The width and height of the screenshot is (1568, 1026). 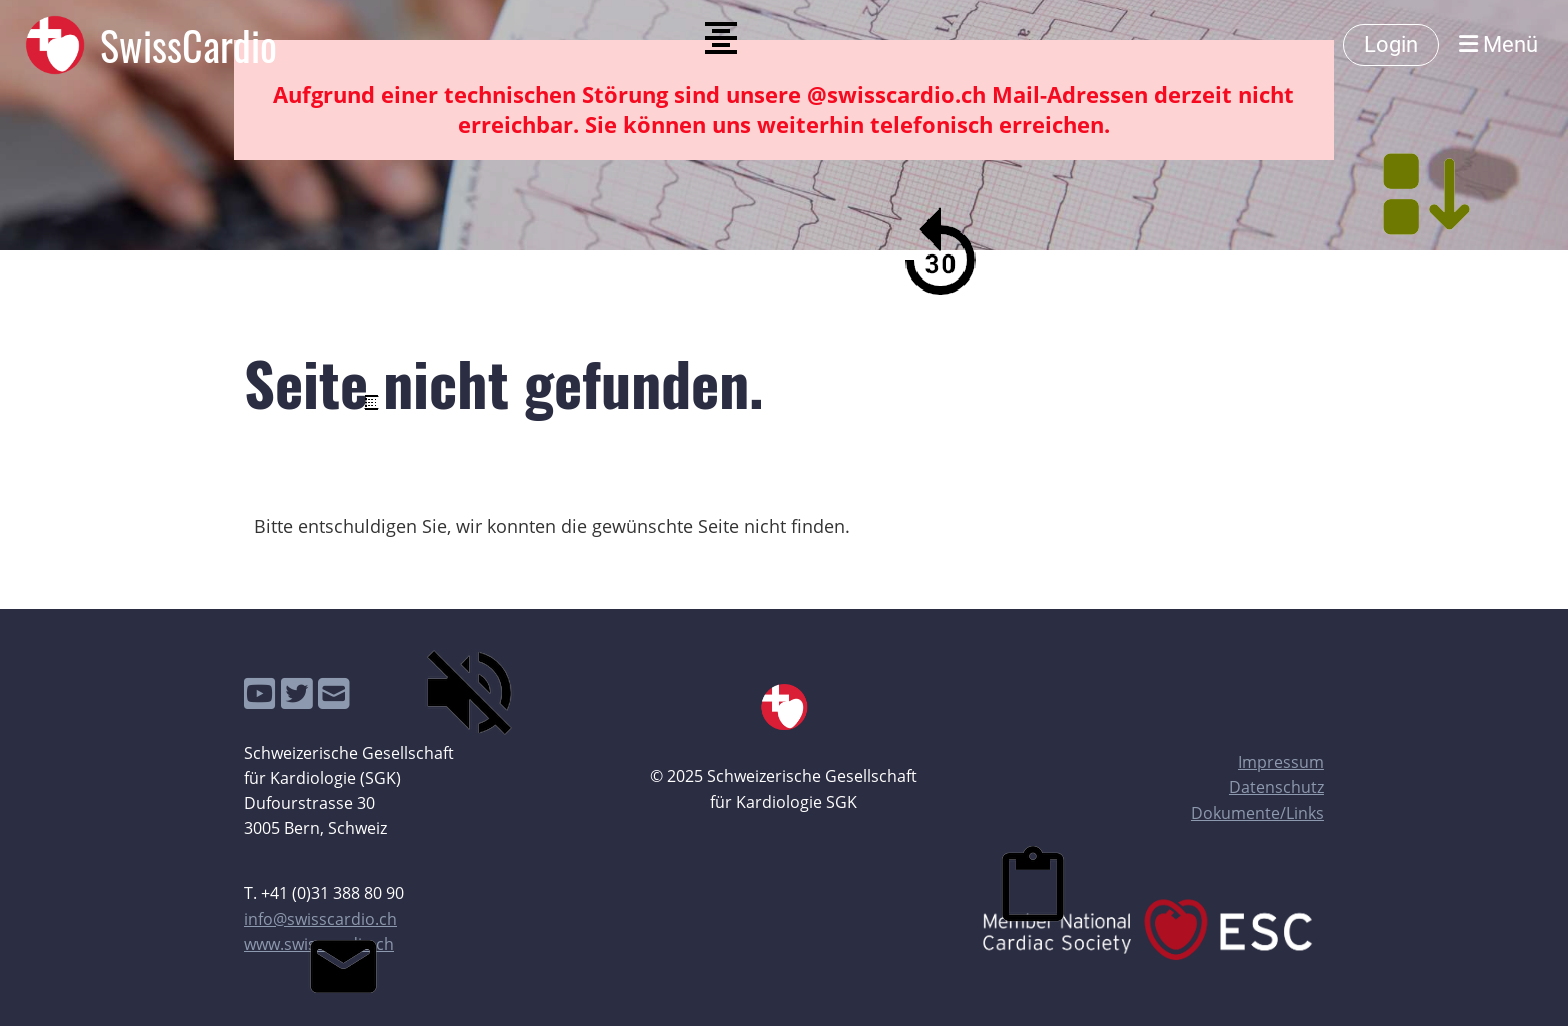 What do you see at coordinates (721, 38) in the screenshot?
I see `center align text` at bounding box center [721, 38].